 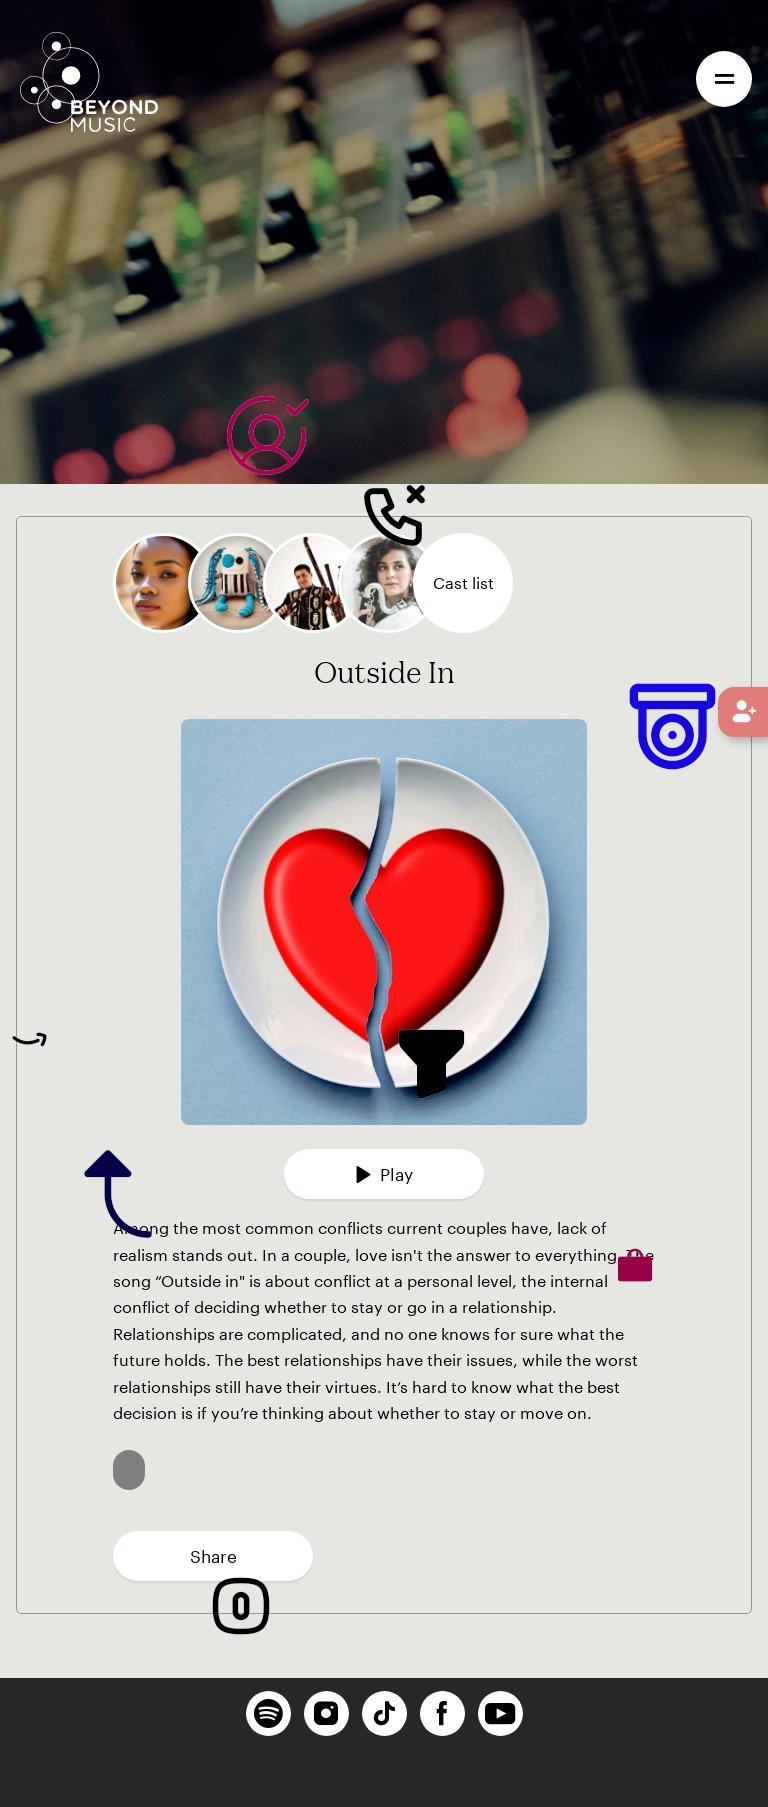 What do you see at coordinates (431, 1062) in the screenshot?
I see `filter or sort content` at bounding box center [431, 1062].